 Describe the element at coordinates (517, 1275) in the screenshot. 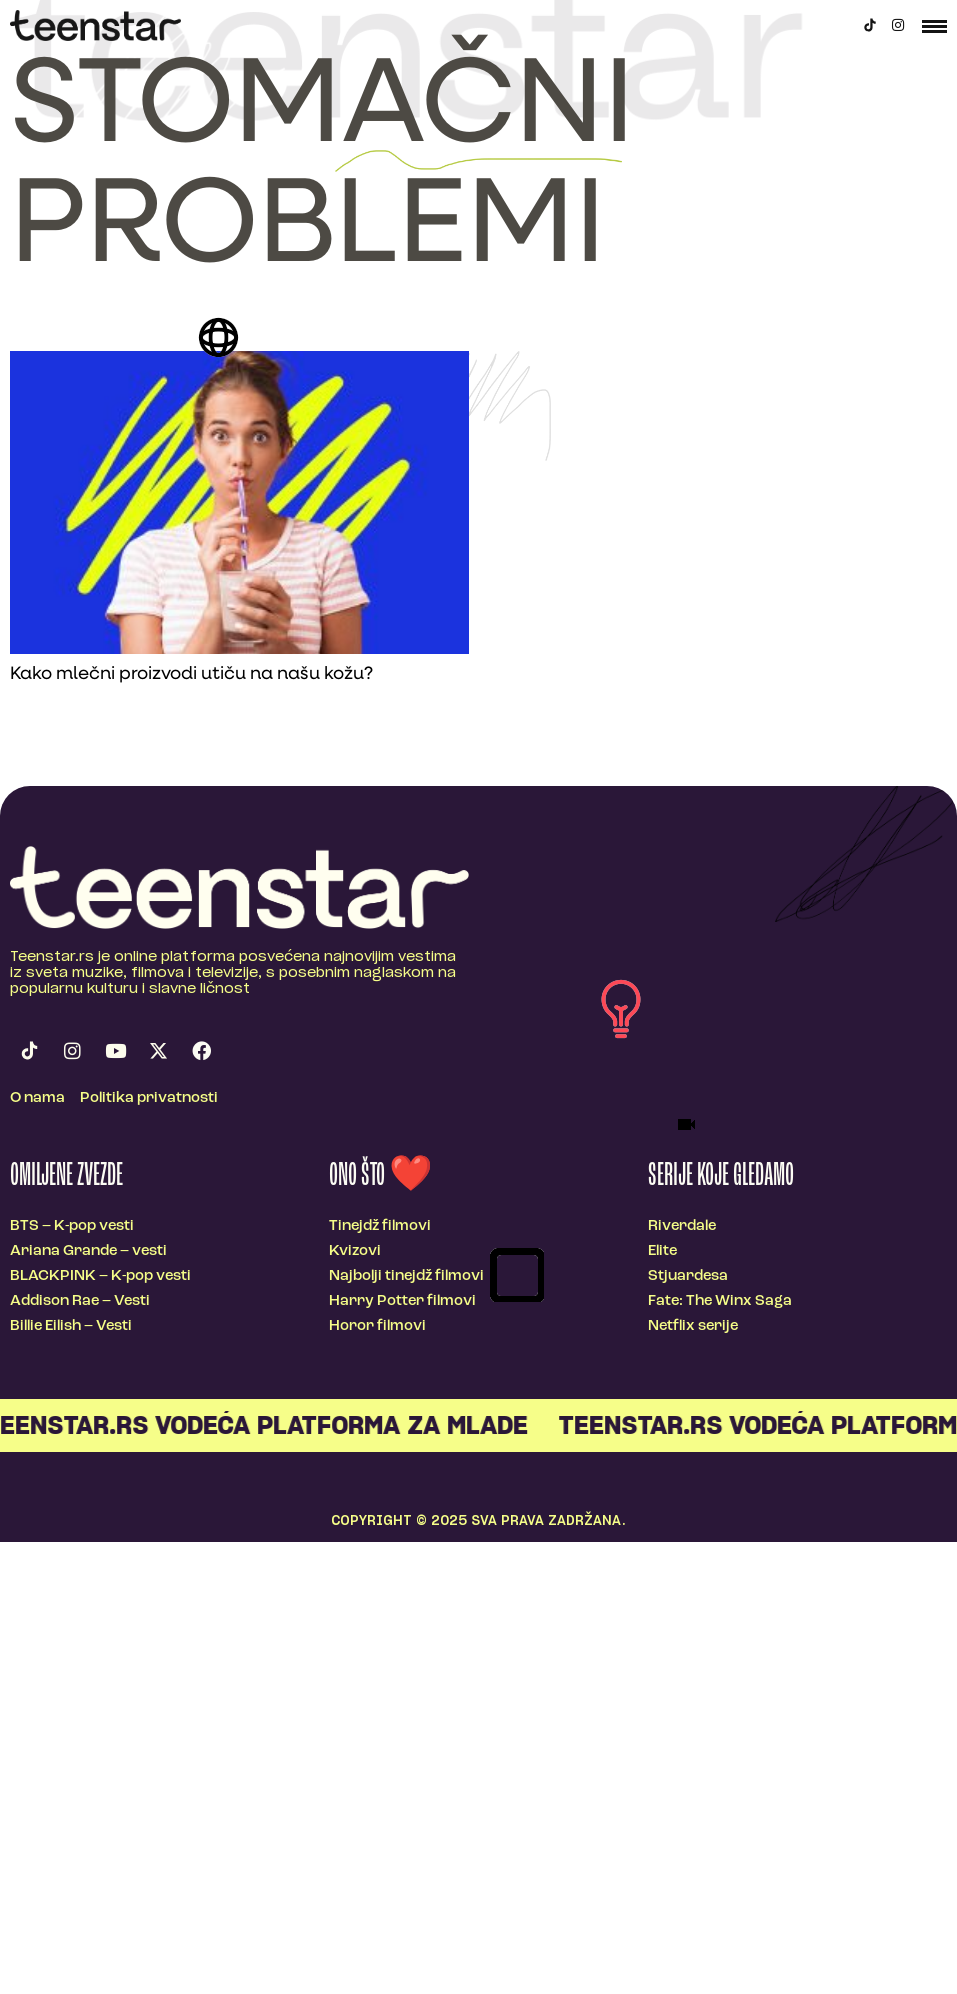

I see `crop image to square aspect ratio` at that location.